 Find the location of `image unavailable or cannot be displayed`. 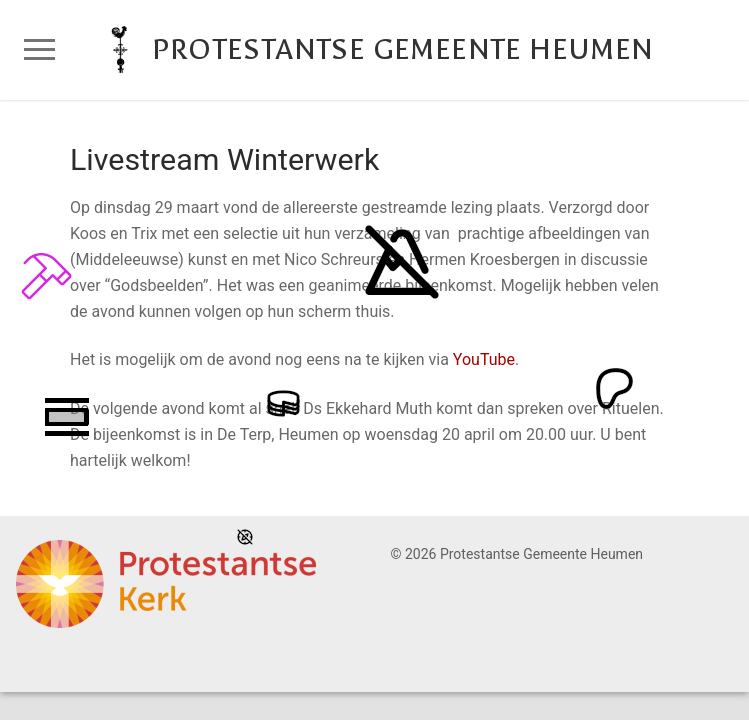

image unavailable or cannot be displayed is located at coordinates (402, 262).